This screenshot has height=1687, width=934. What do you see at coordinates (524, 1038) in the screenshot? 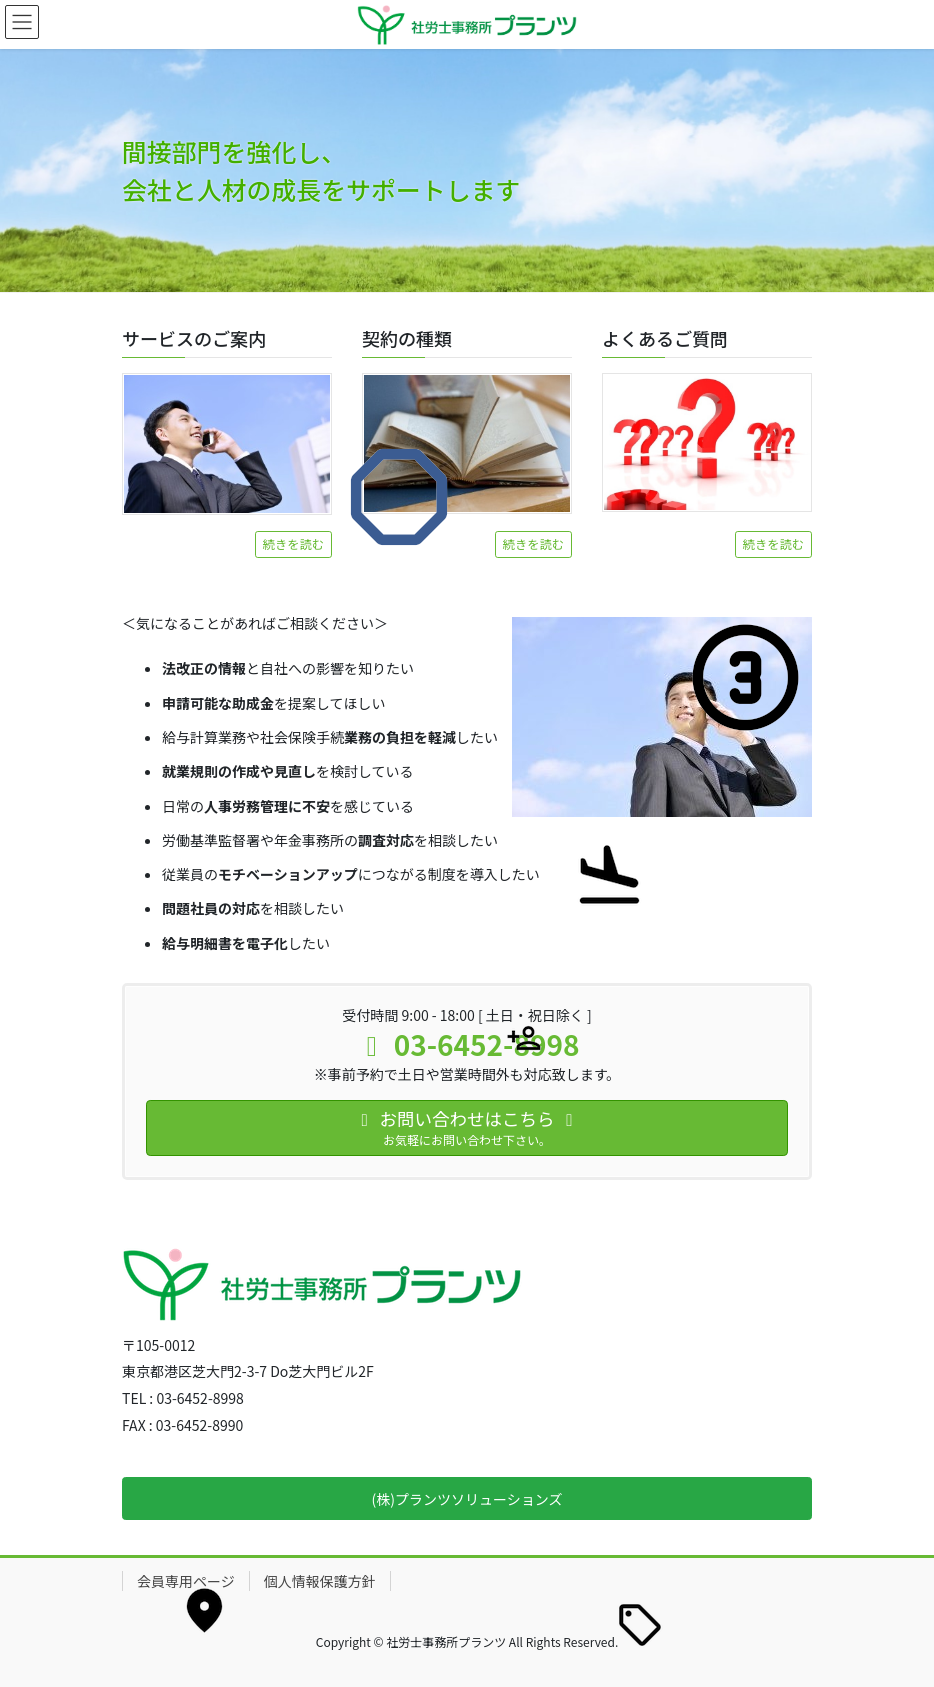
I see `add a new contact` at bounding box center [524, 1038].